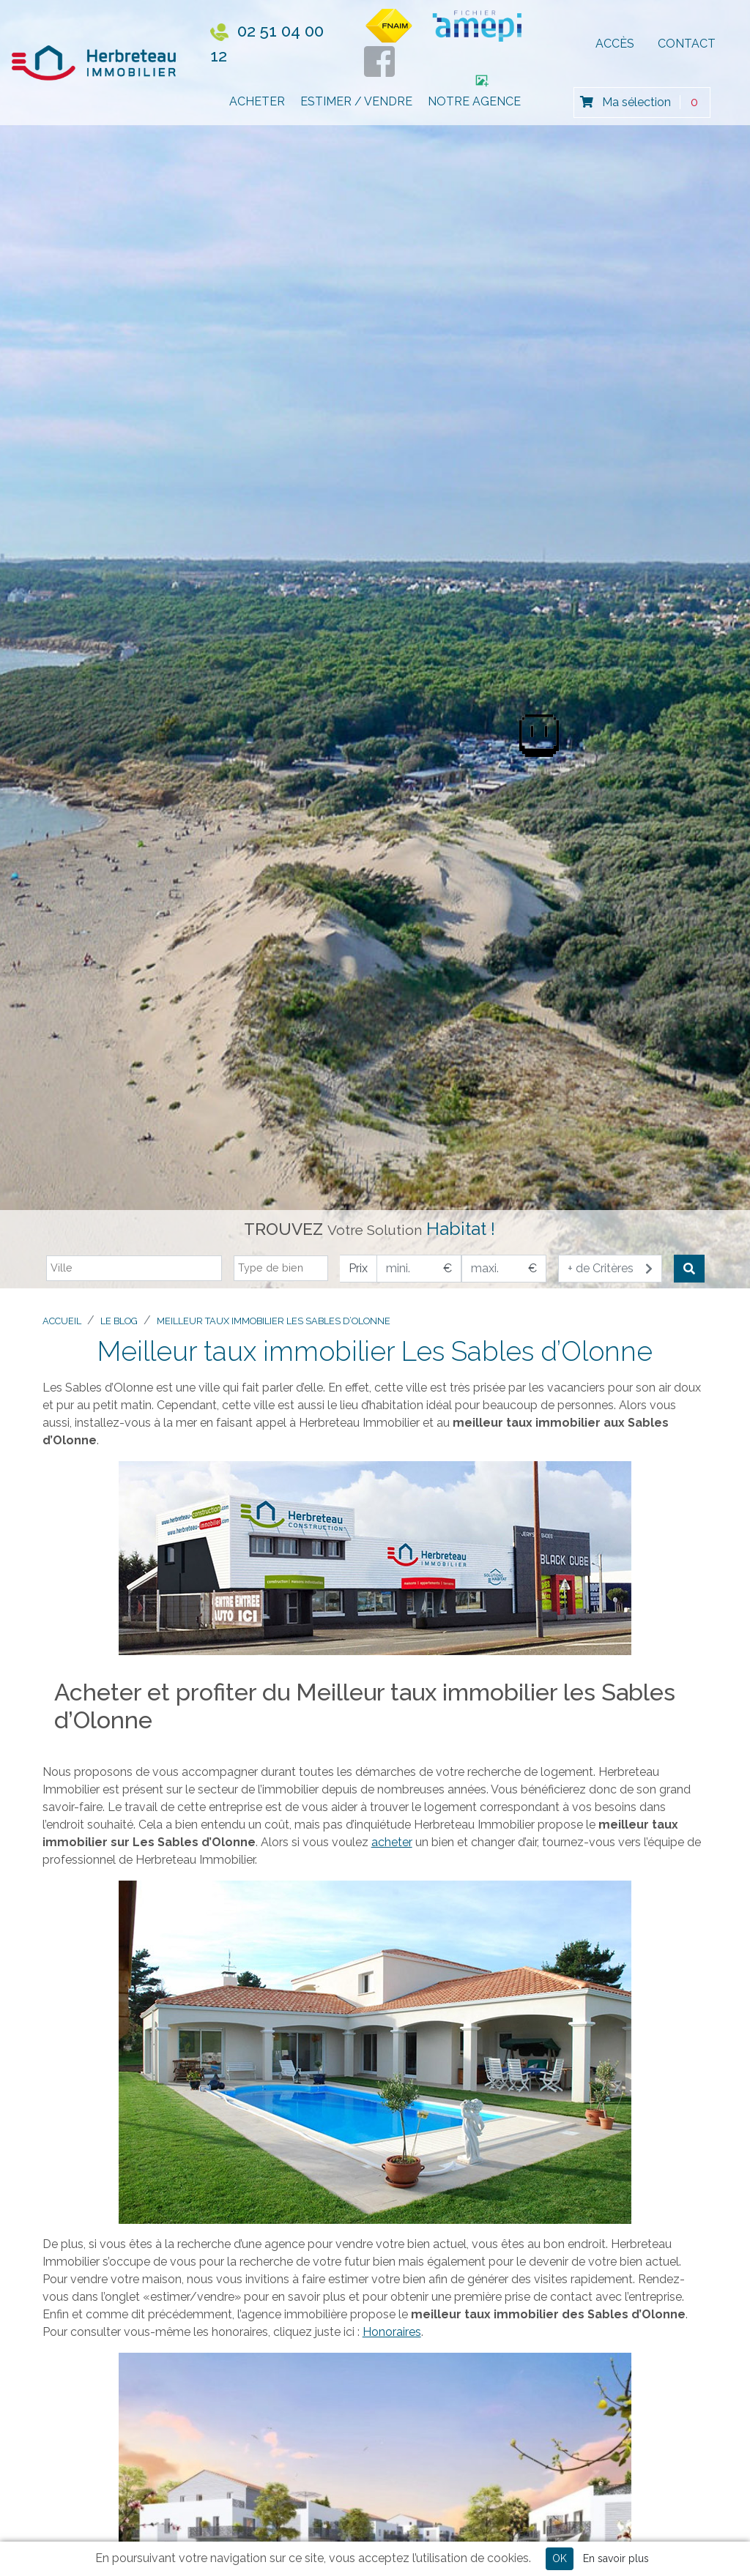 The width and height of the screenshot is (750, 2576). What do you see at coordinates (481, 80) in the screenshot?
I see `add a new image or photo` at bounding box center [481, 80].